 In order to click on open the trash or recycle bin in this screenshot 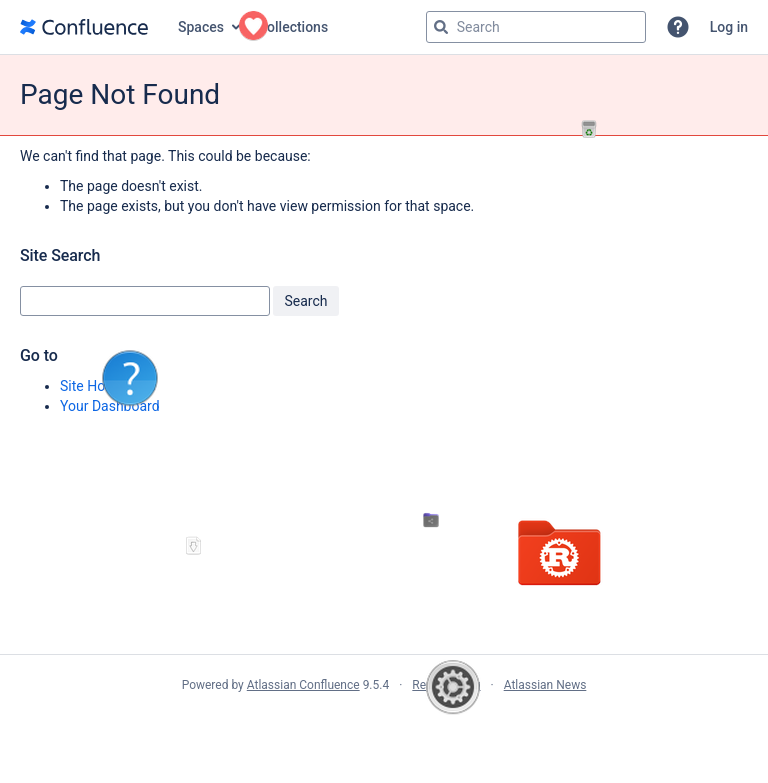, I will do `click(589, 129)`.